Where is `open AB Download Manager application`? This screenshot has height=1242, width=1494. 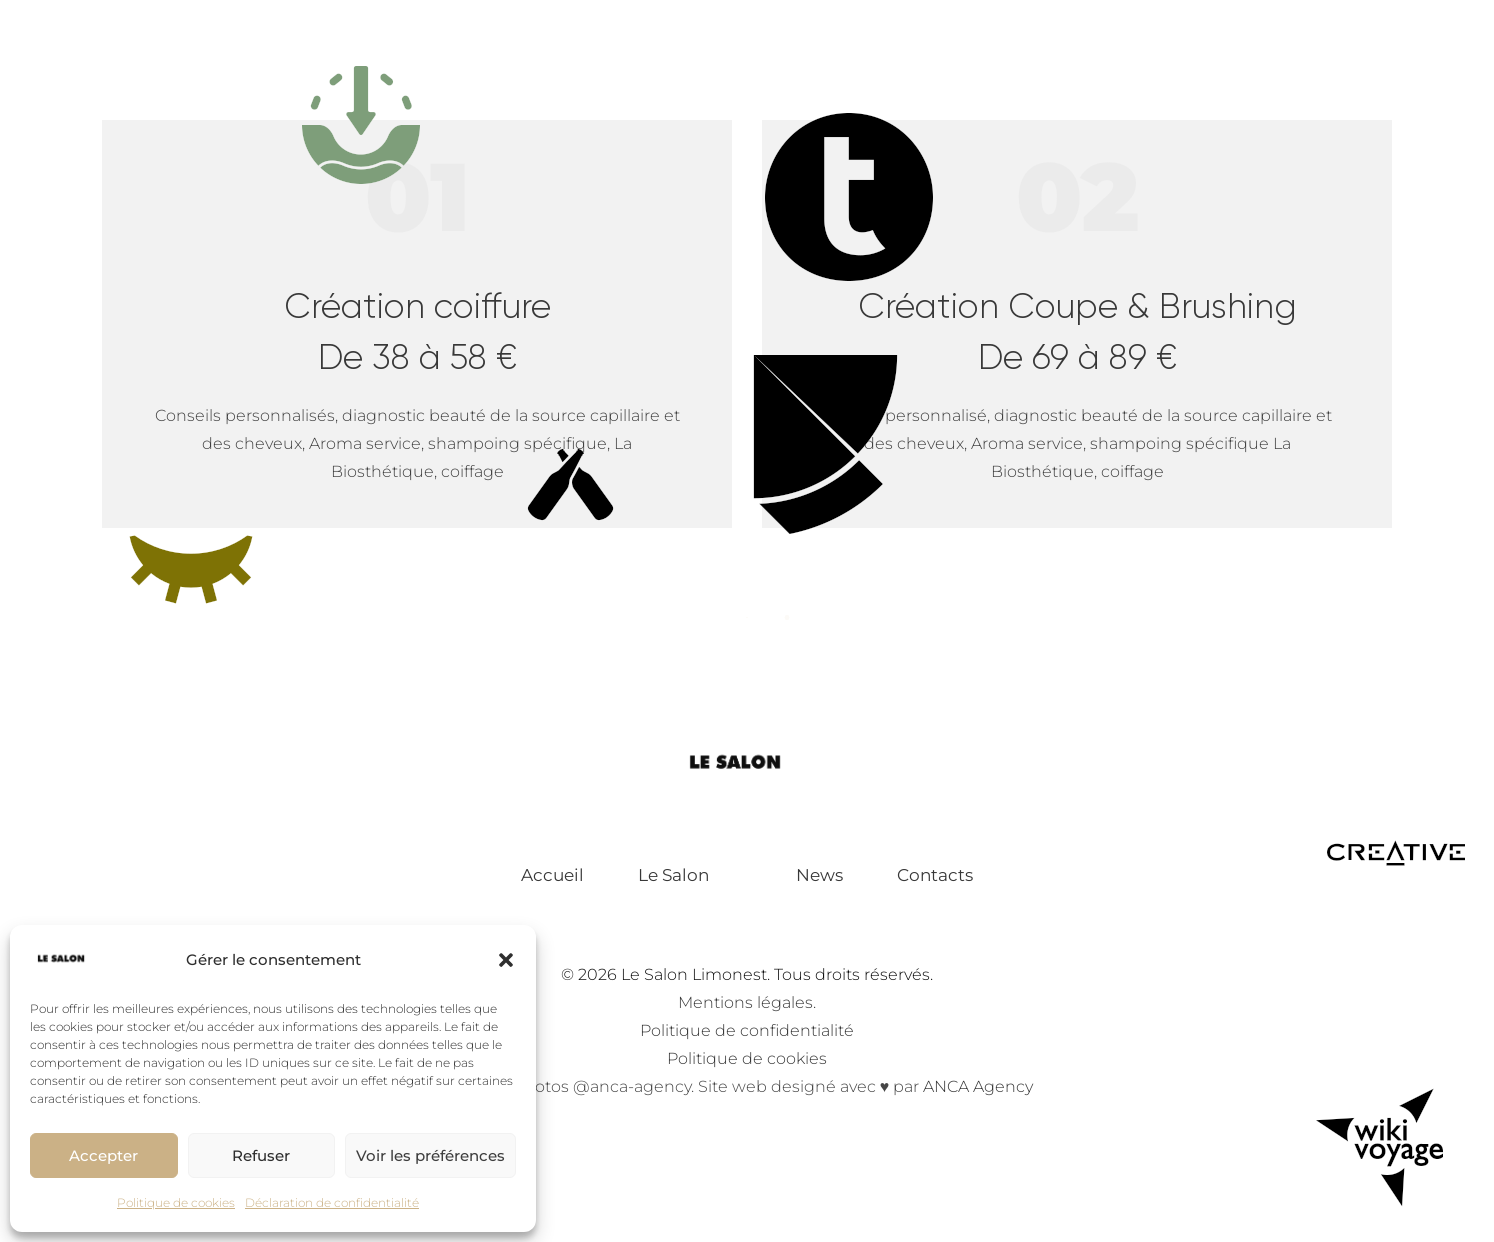
open AB Download Manager application is located at coordinates (361, 125).